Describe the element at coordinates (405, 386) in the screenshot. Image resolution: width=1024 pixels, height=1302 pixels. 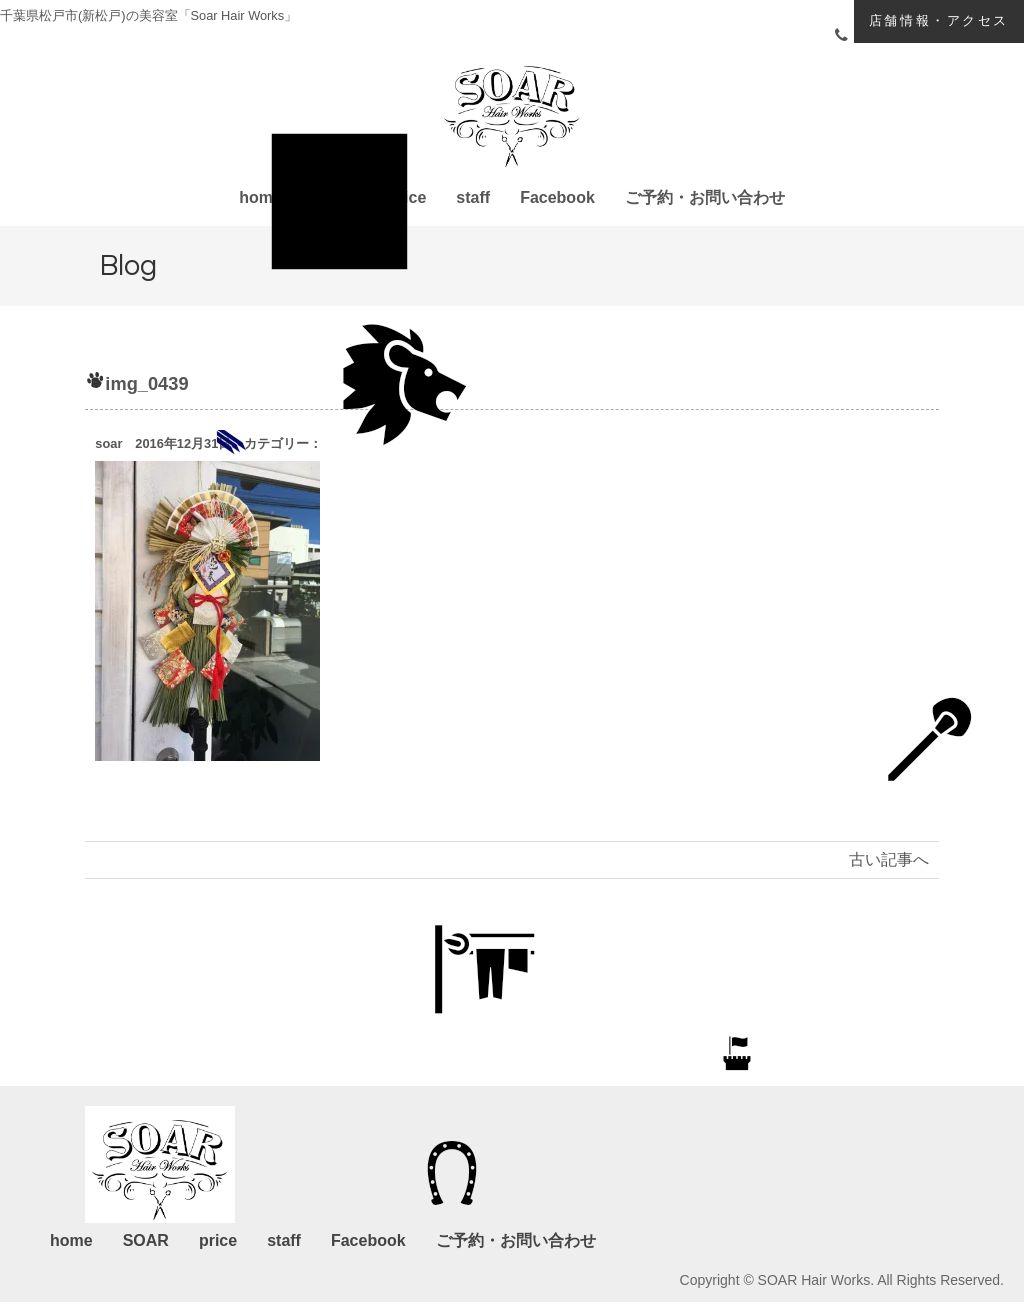
I see `represents a lion character or avatar in a game` at that location.